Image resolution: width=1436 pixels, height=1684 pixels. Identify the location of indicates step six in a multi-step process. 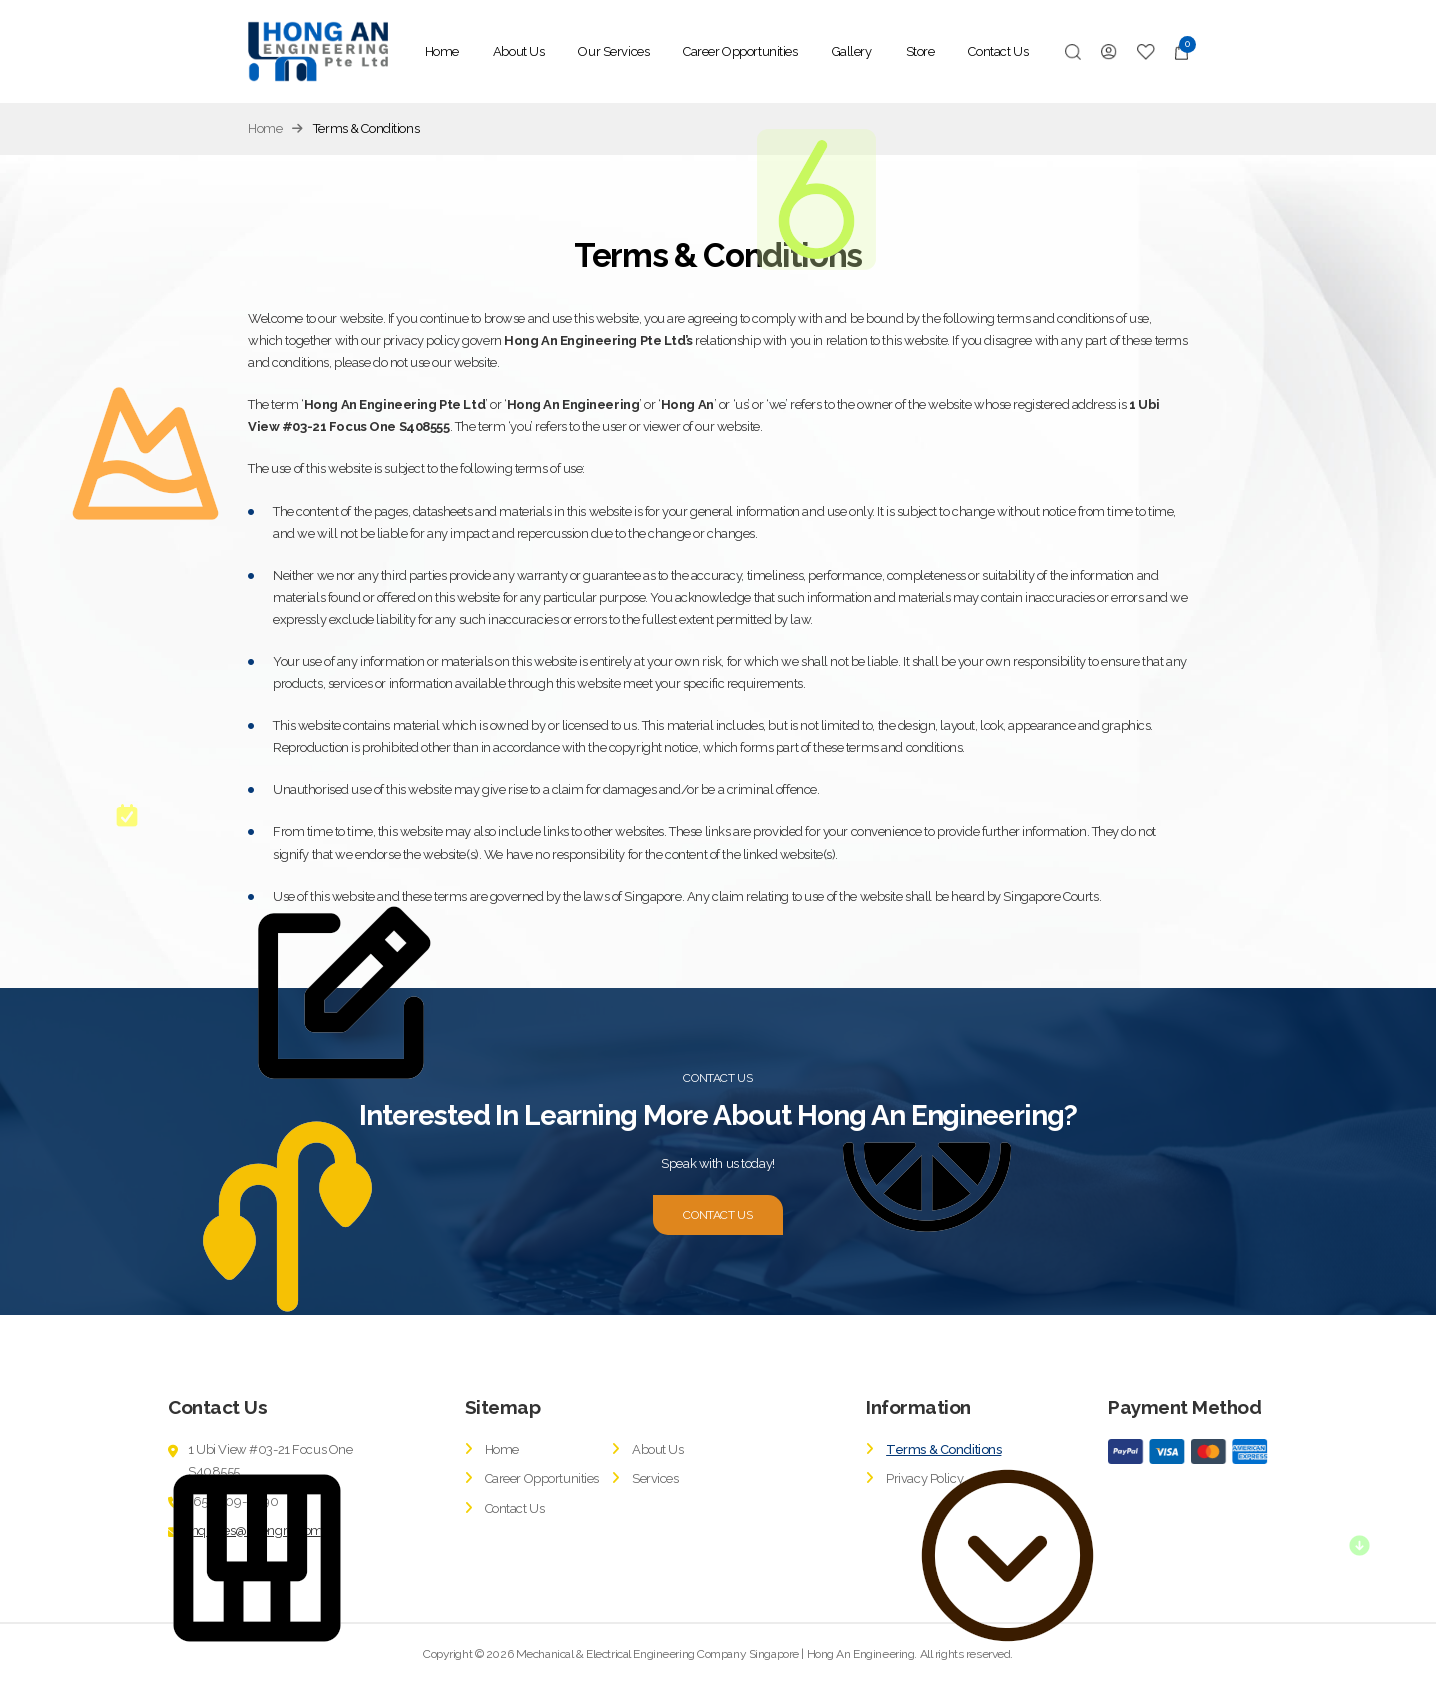
(816, 199).